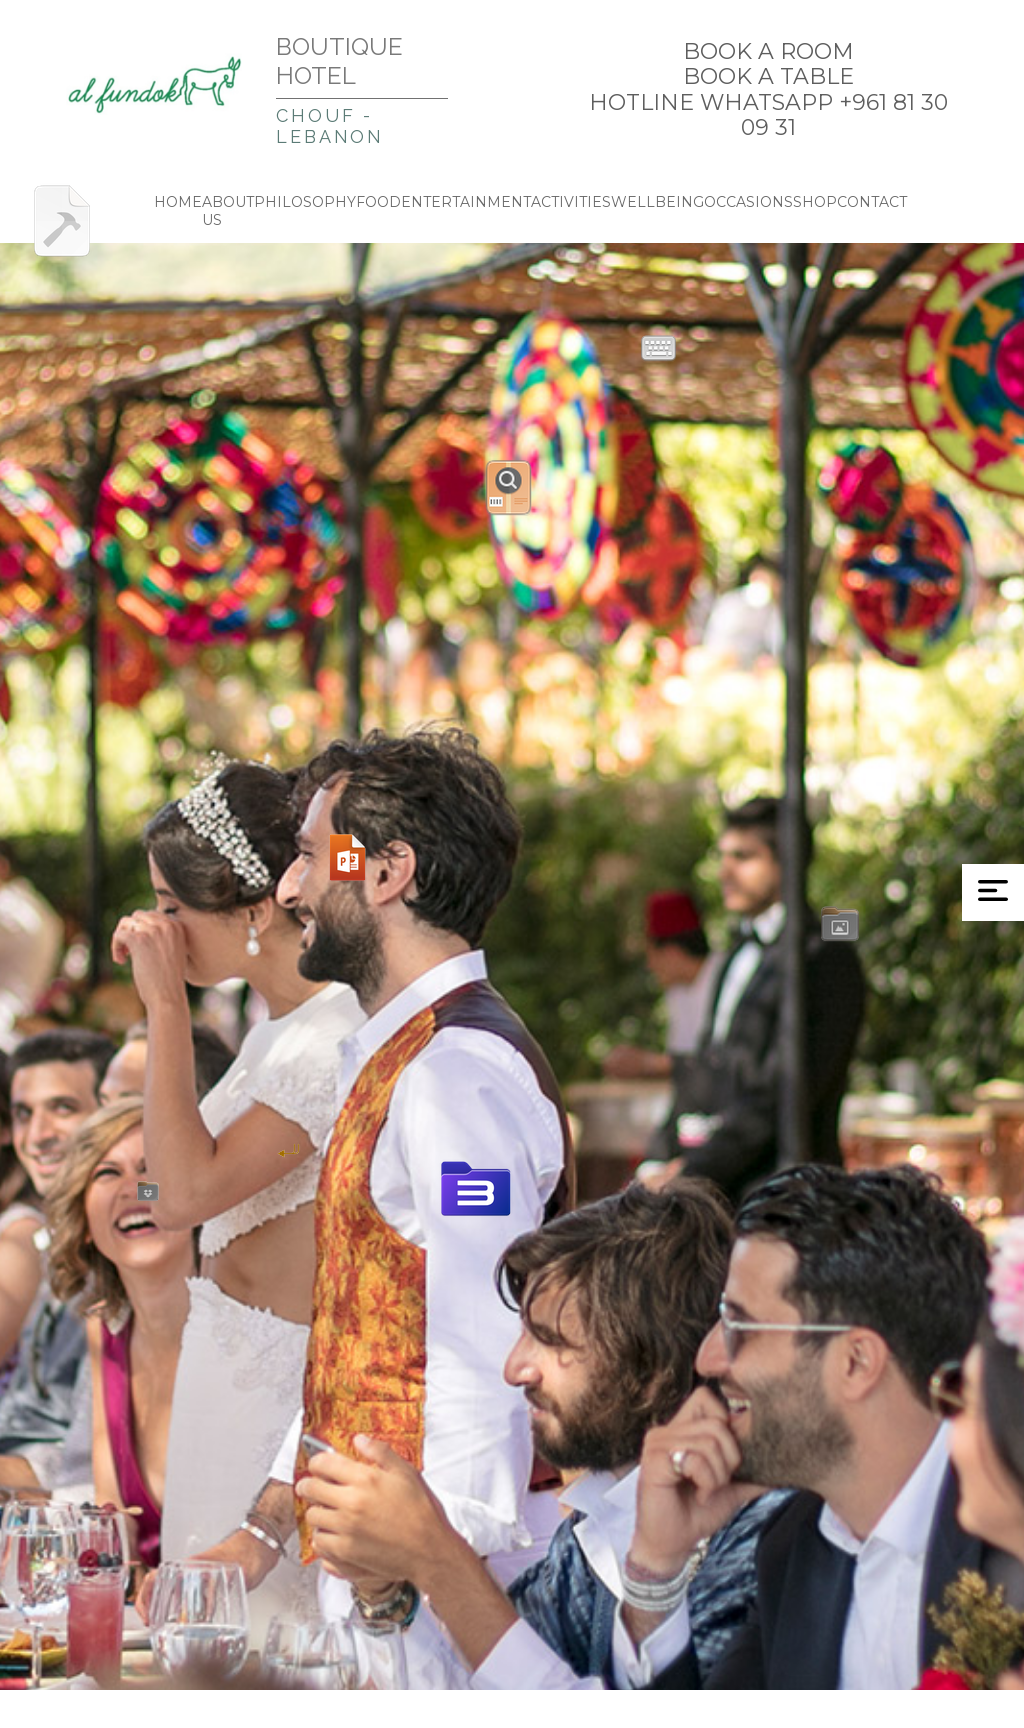 The image size is (1024, 1728). Describe the element at coordinates (347, 857) in the screenshot. I see `powerpoint template file with macros enabled` at that location.